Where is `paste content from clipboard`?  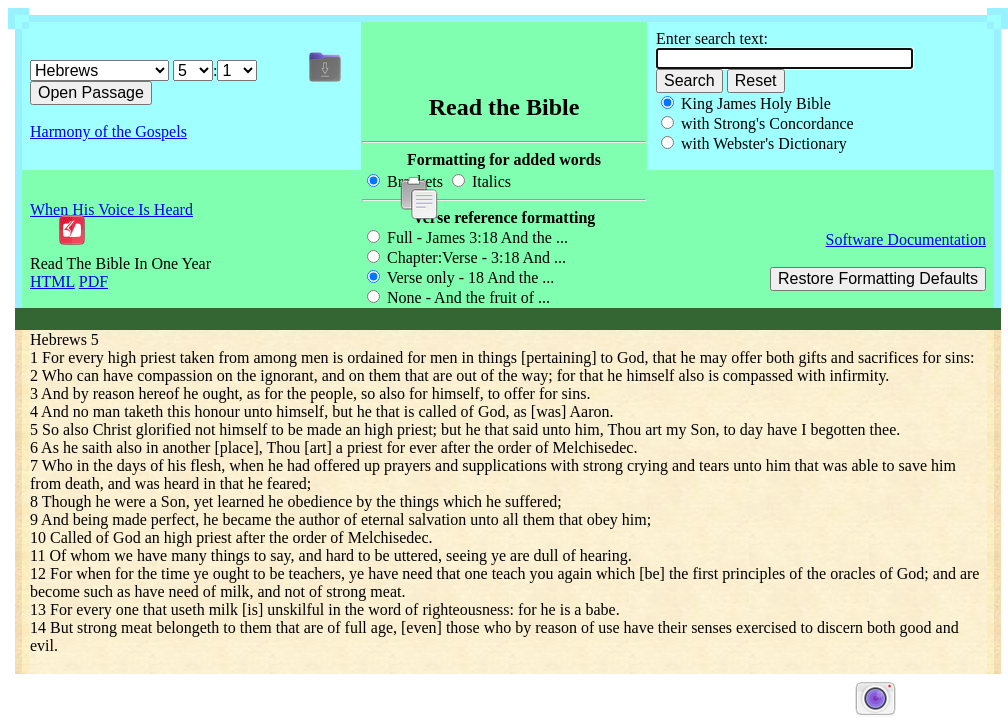 paste content from clipboard is located at coordinates (419, 198).